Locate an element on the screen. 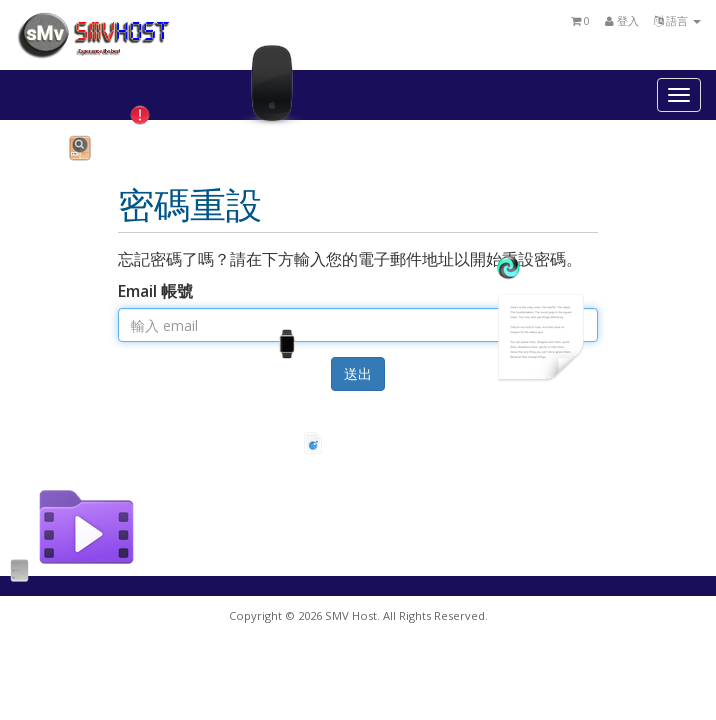  indicates a warning or alert requiring attention is located at coordinates (140, 115).